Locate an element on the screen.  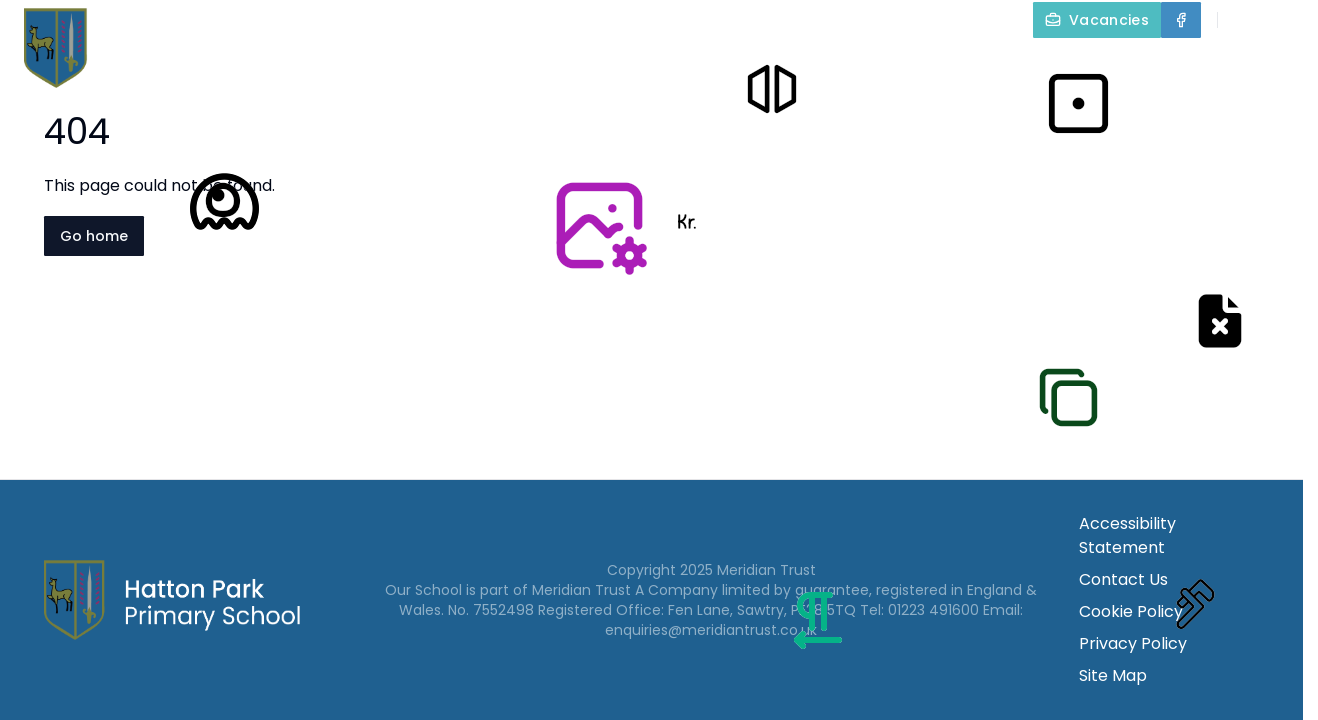
access tools or settings is located at coordinates (1193, 604).